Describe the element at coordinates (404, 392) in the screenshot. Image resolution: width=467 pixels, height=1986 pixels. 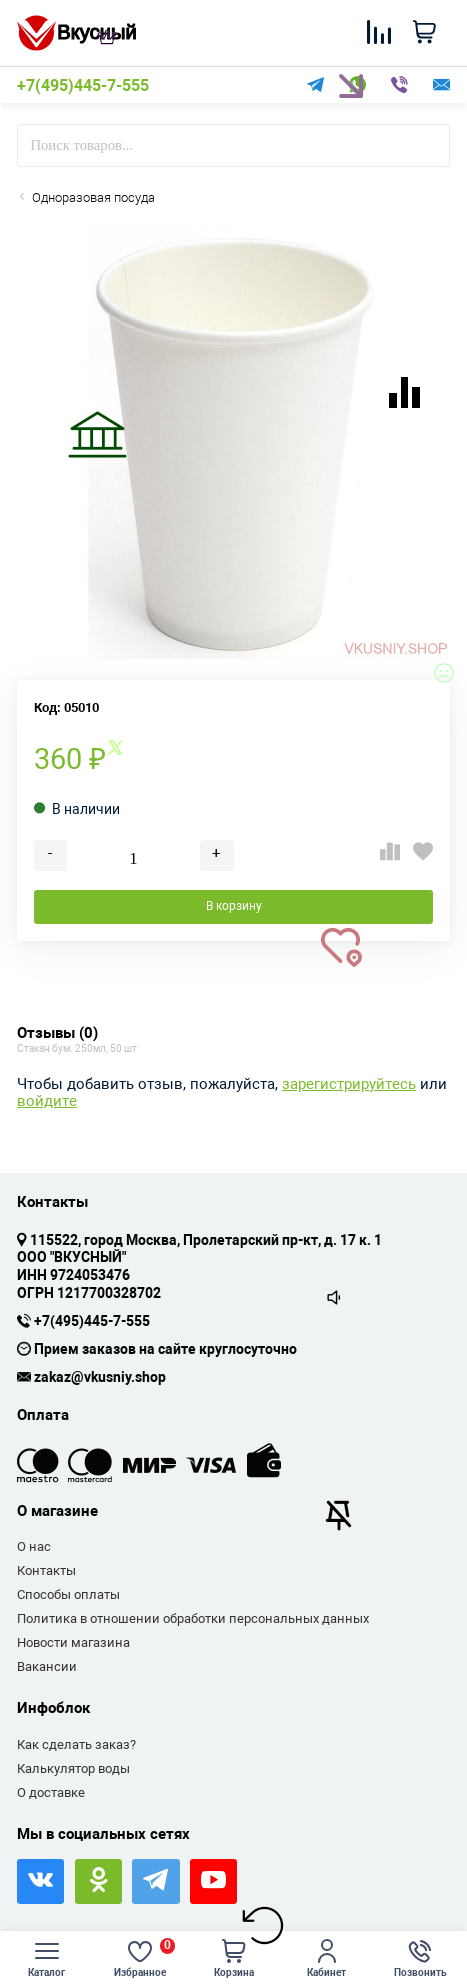
I see `adjust audio equalizer settings` at that location.